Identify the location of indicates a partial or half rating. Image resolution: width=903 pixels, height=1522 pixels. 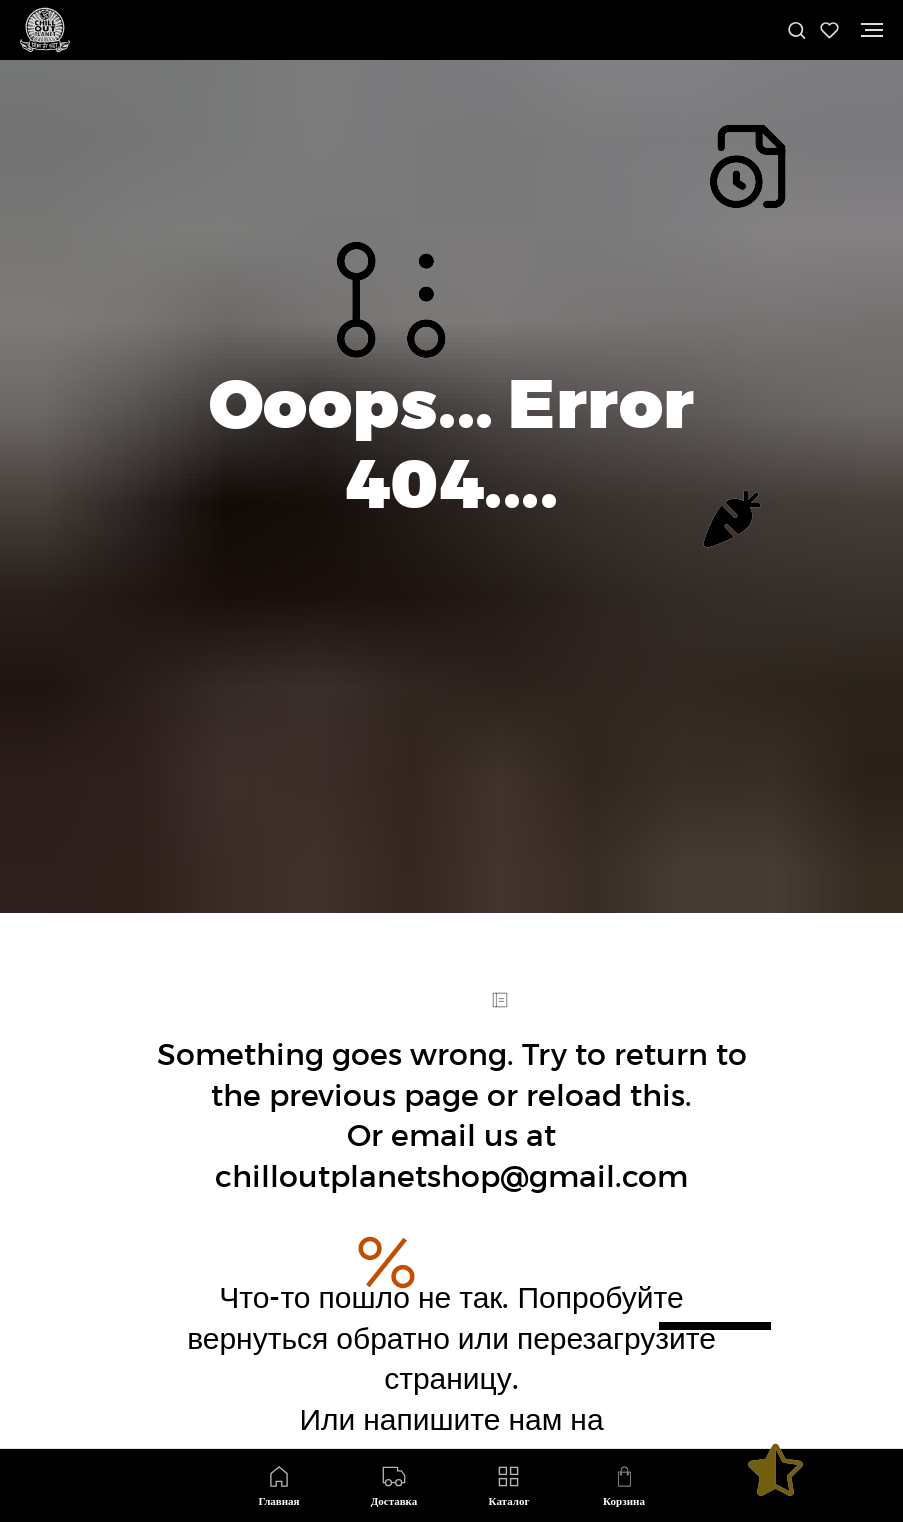
(775, 1470).